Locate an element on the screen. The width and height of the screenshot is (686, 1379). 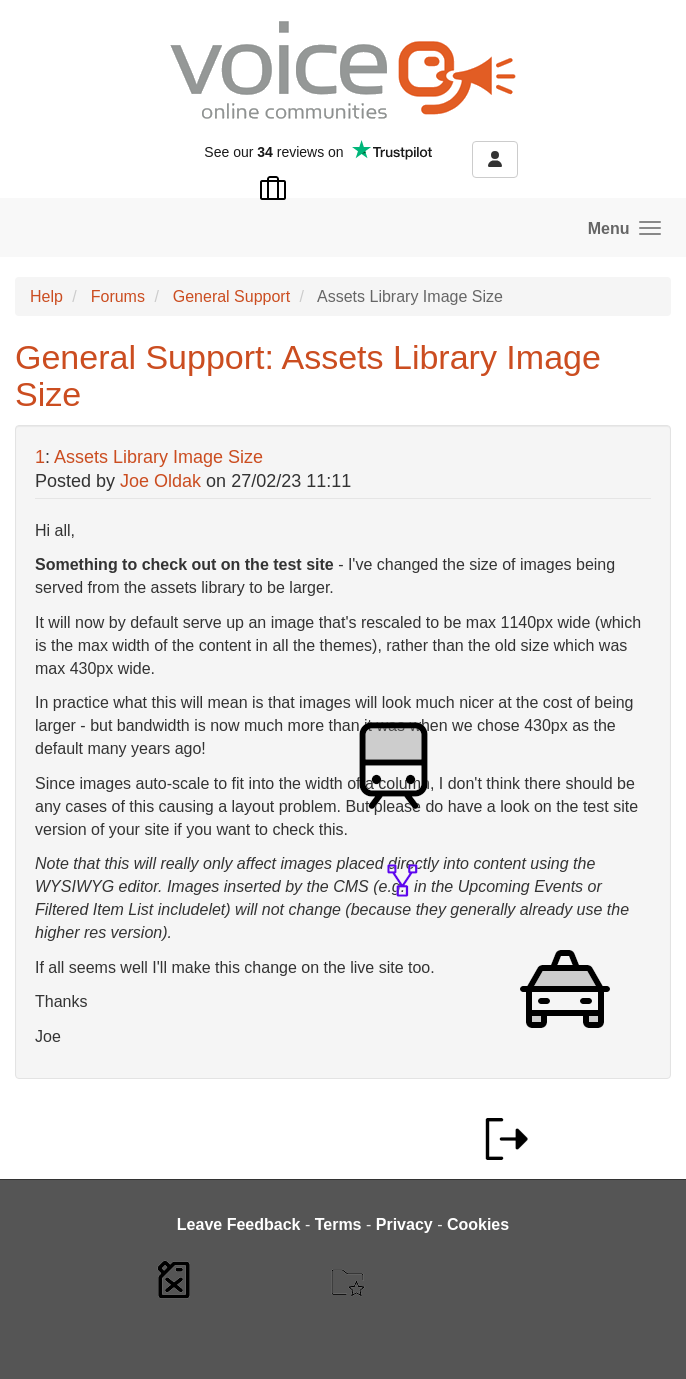
indicates fuel or gas-related settings is located at coordinates (174, 1280).